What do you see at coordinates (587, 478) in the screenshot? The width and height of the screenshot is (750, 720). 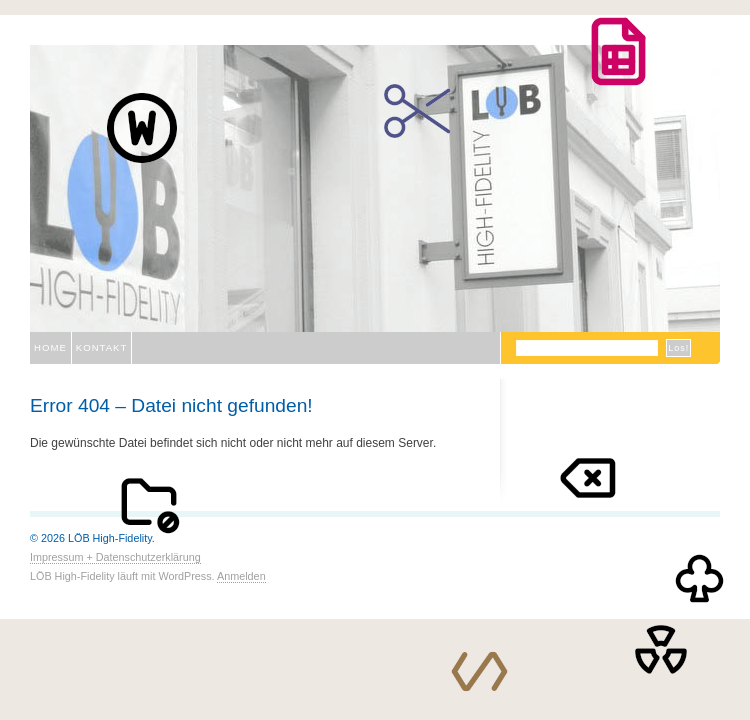 I see `delete the previous character` at bounding box center [587, 478].